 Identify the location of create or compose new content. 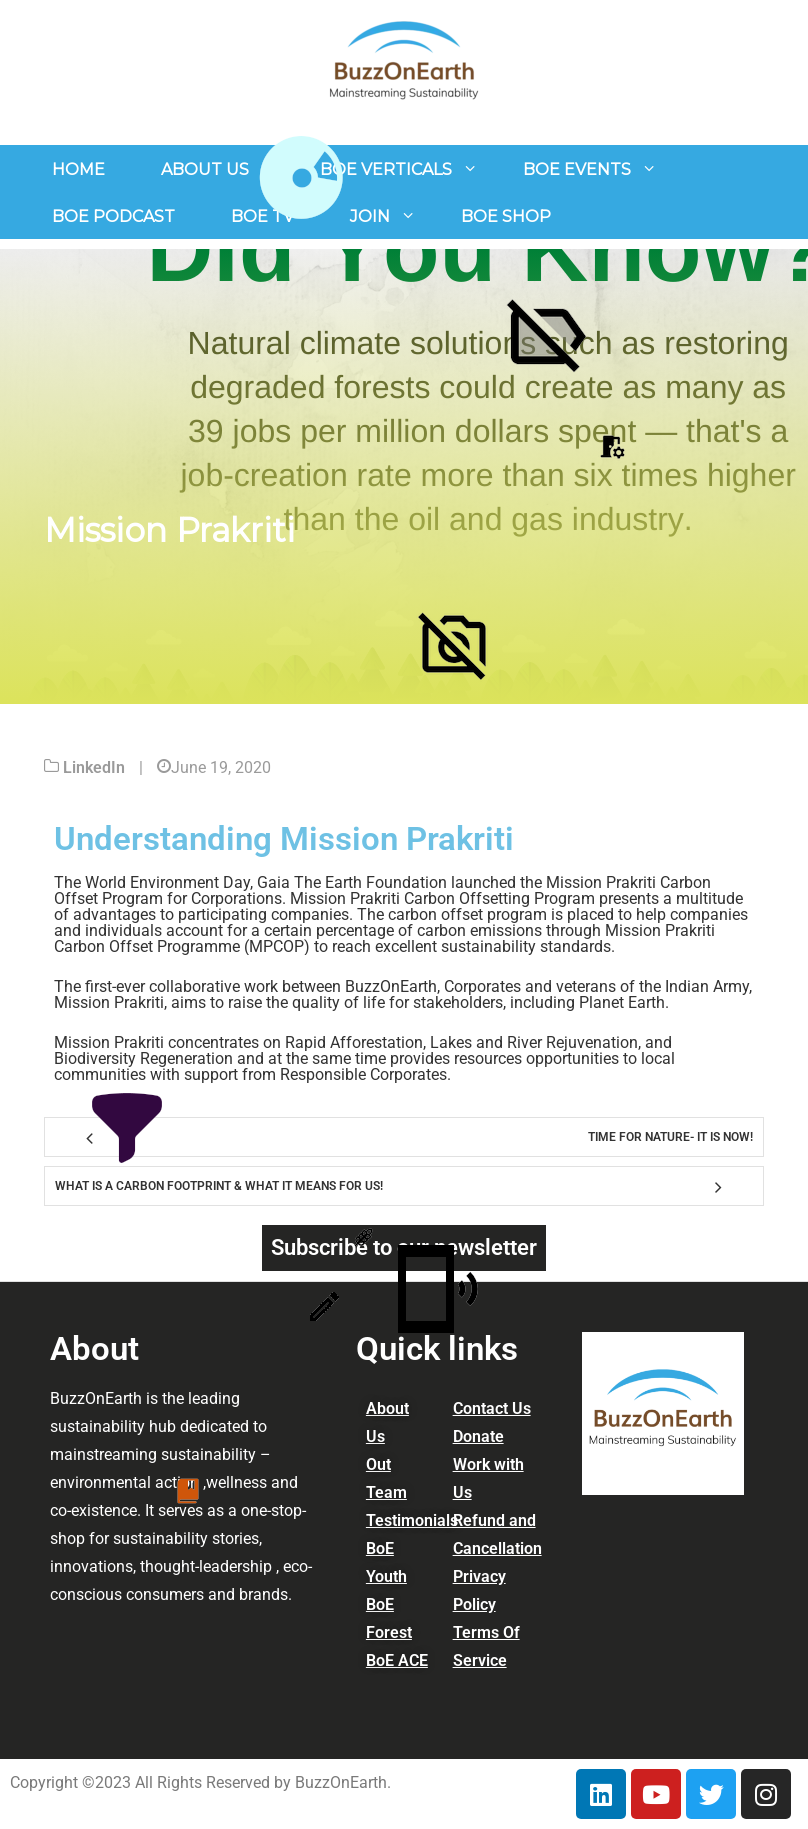
(324, 1306).